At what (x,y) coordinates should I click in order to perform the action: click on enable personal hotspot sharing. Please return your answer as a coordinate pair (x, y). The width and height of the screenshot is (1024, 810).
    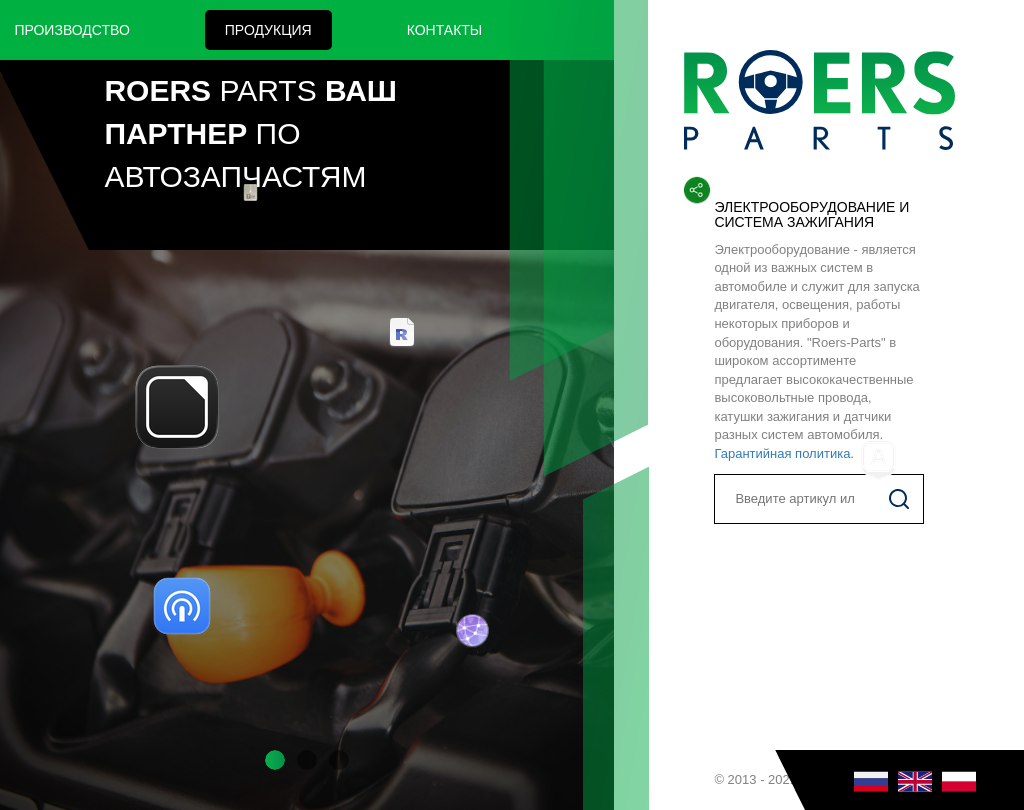
    Looking at the image, I should click on (182, 607).